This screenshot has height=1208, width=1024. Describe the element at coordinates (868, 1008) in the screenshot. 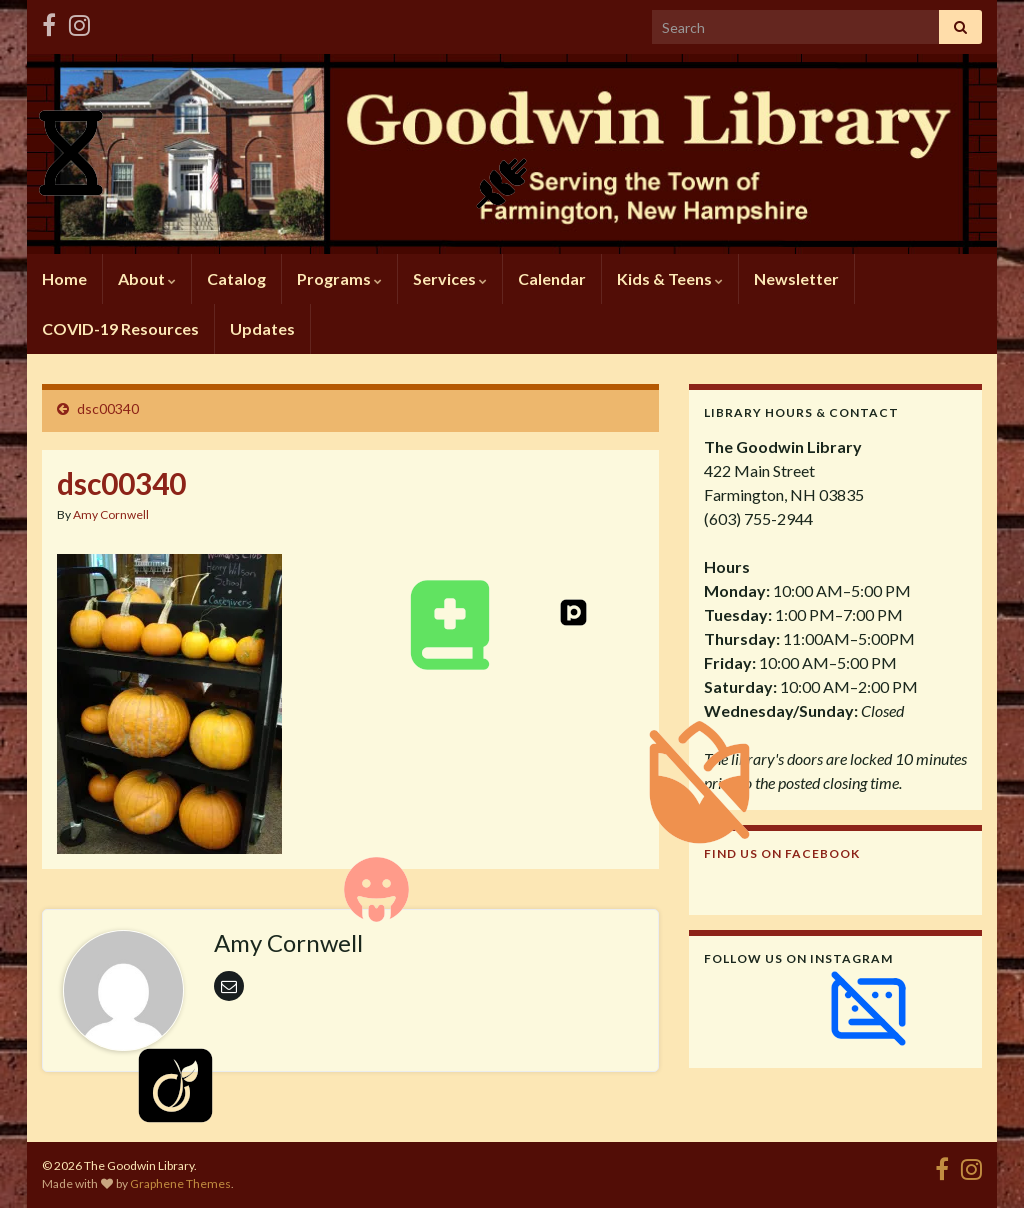

I see `disable keyboard input` at that location.